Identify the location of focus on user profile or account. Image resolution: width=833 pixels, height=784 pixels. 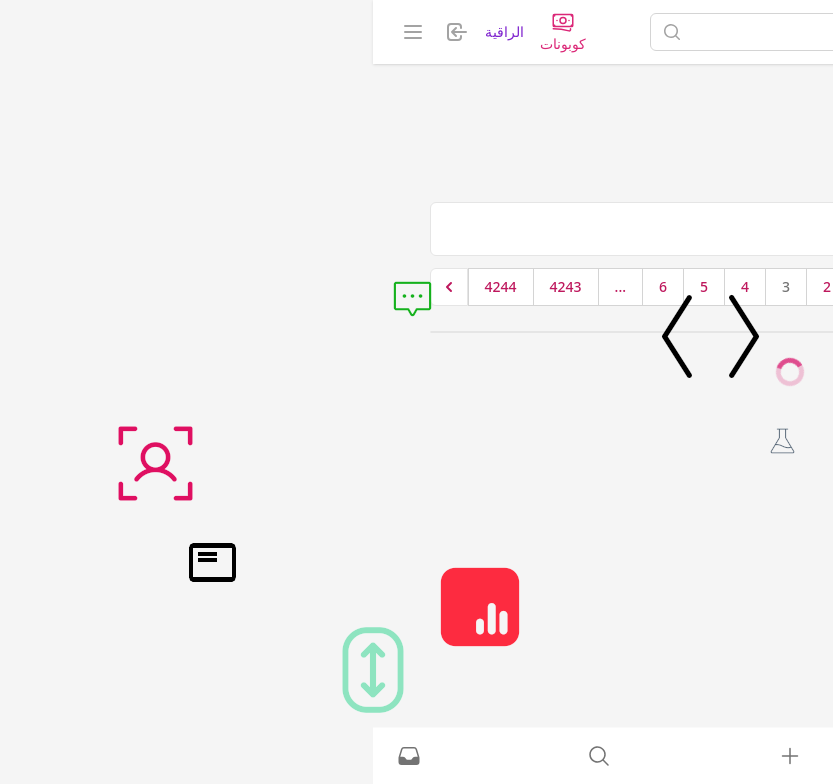
(155, 463).